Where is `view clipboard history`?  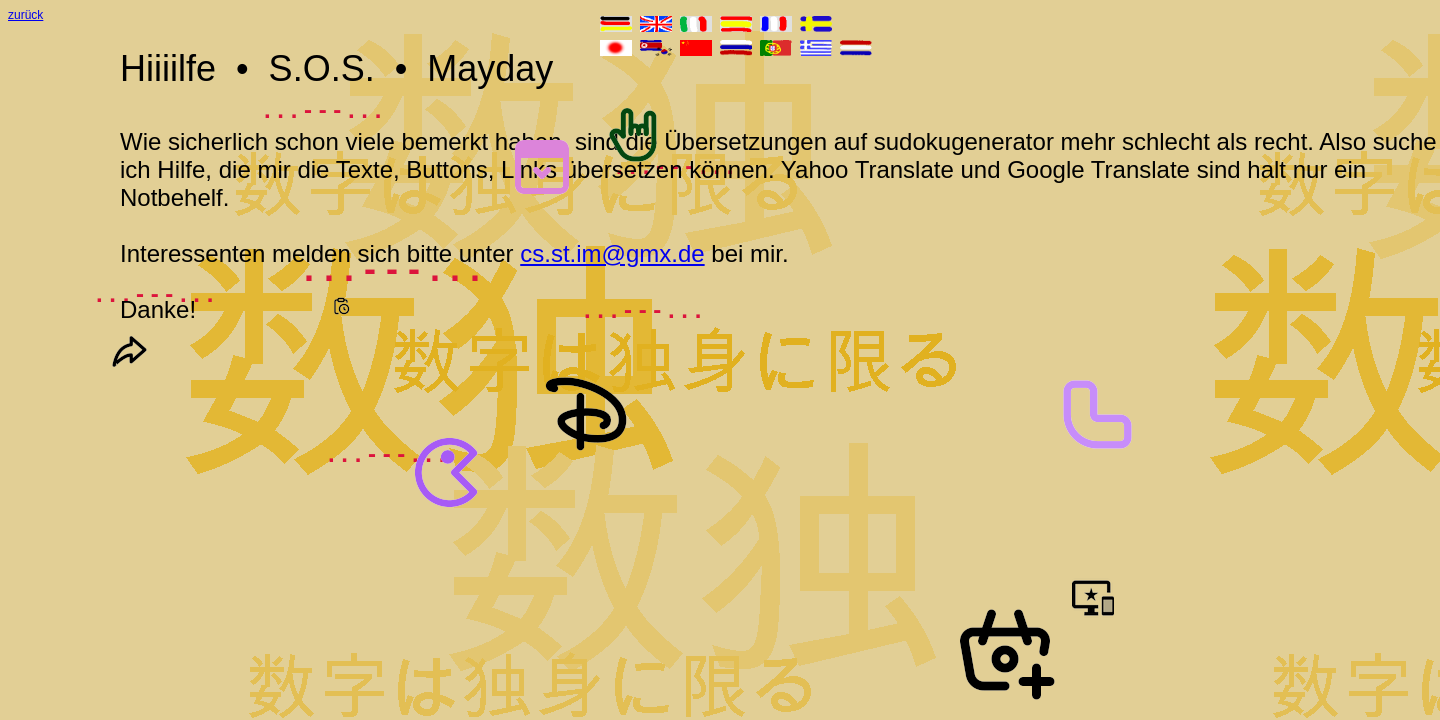 view clipboard history is located at coordinates (341, 306).